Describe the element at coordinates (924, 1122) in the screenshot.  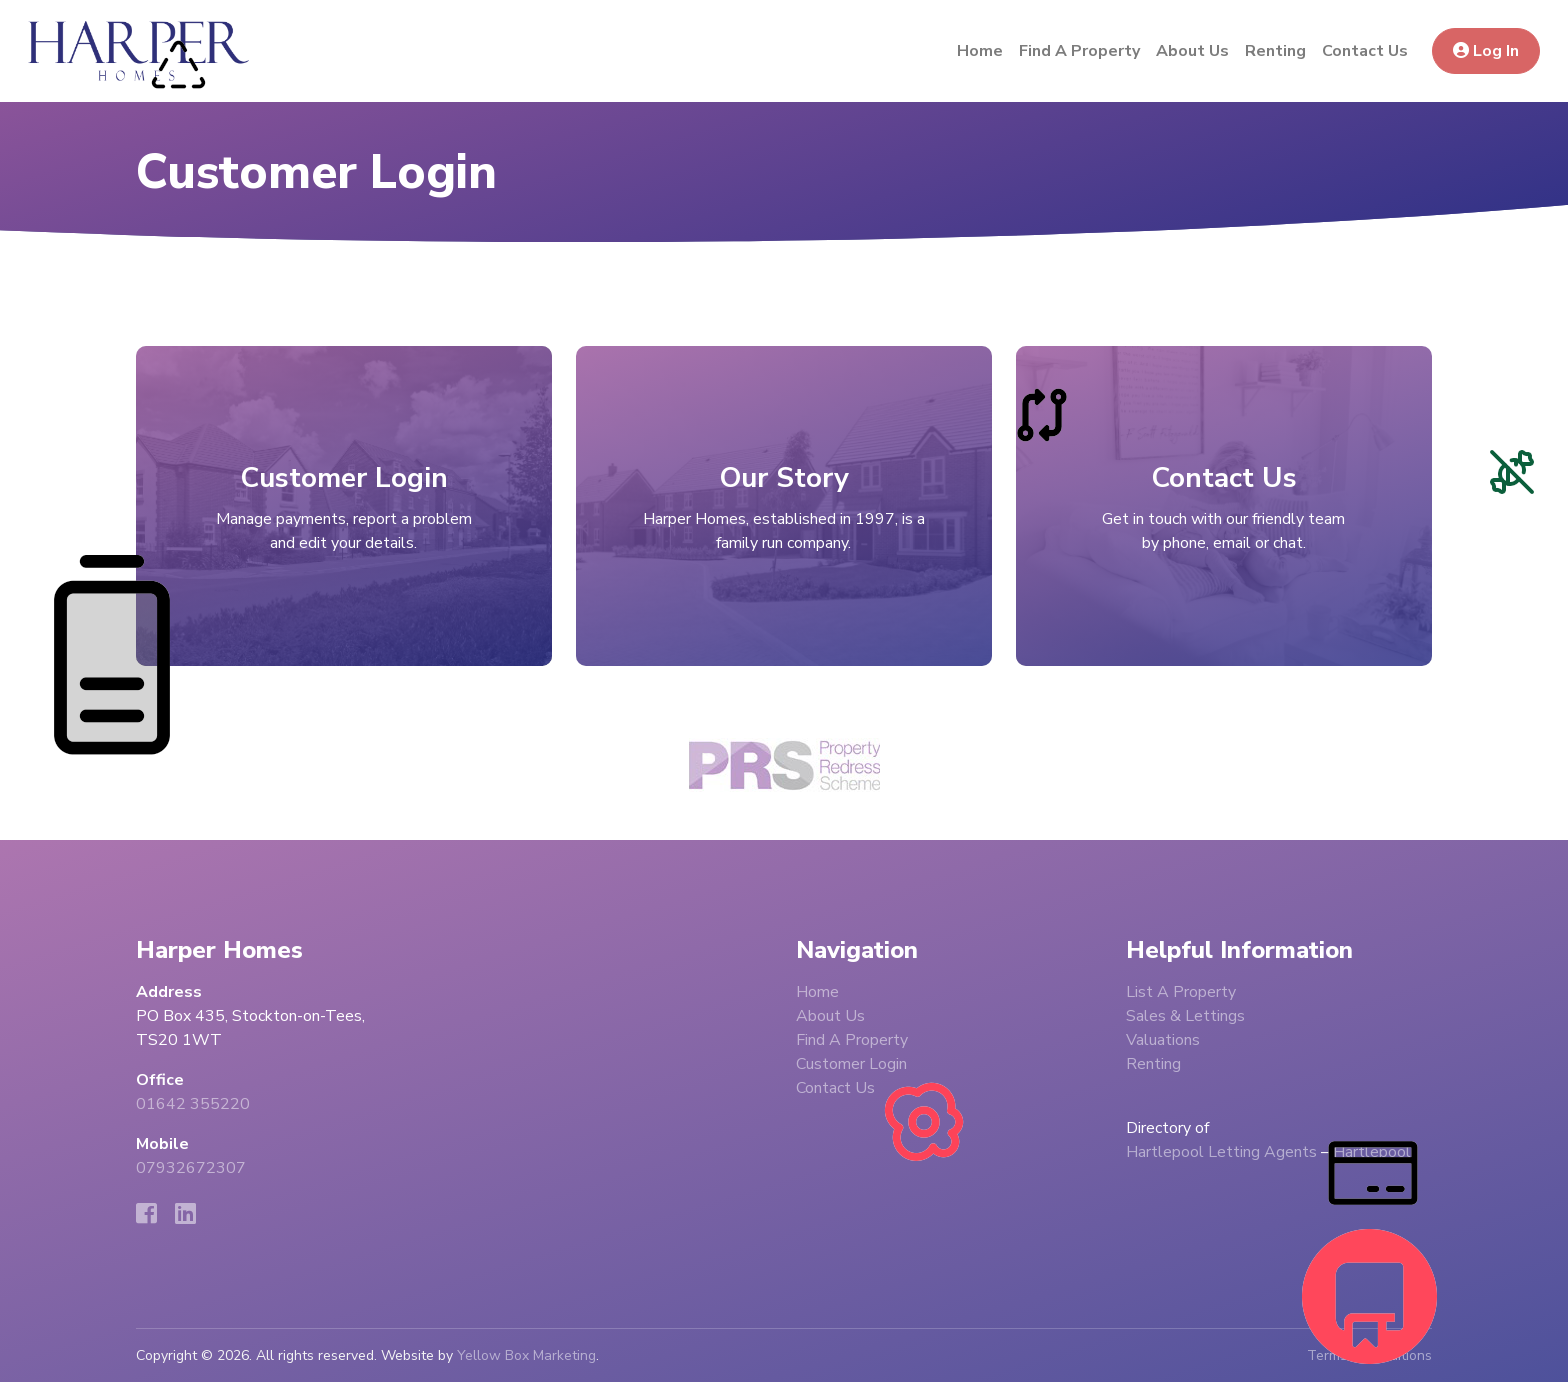
I see `access breakfast or brunch recipes` at that location.